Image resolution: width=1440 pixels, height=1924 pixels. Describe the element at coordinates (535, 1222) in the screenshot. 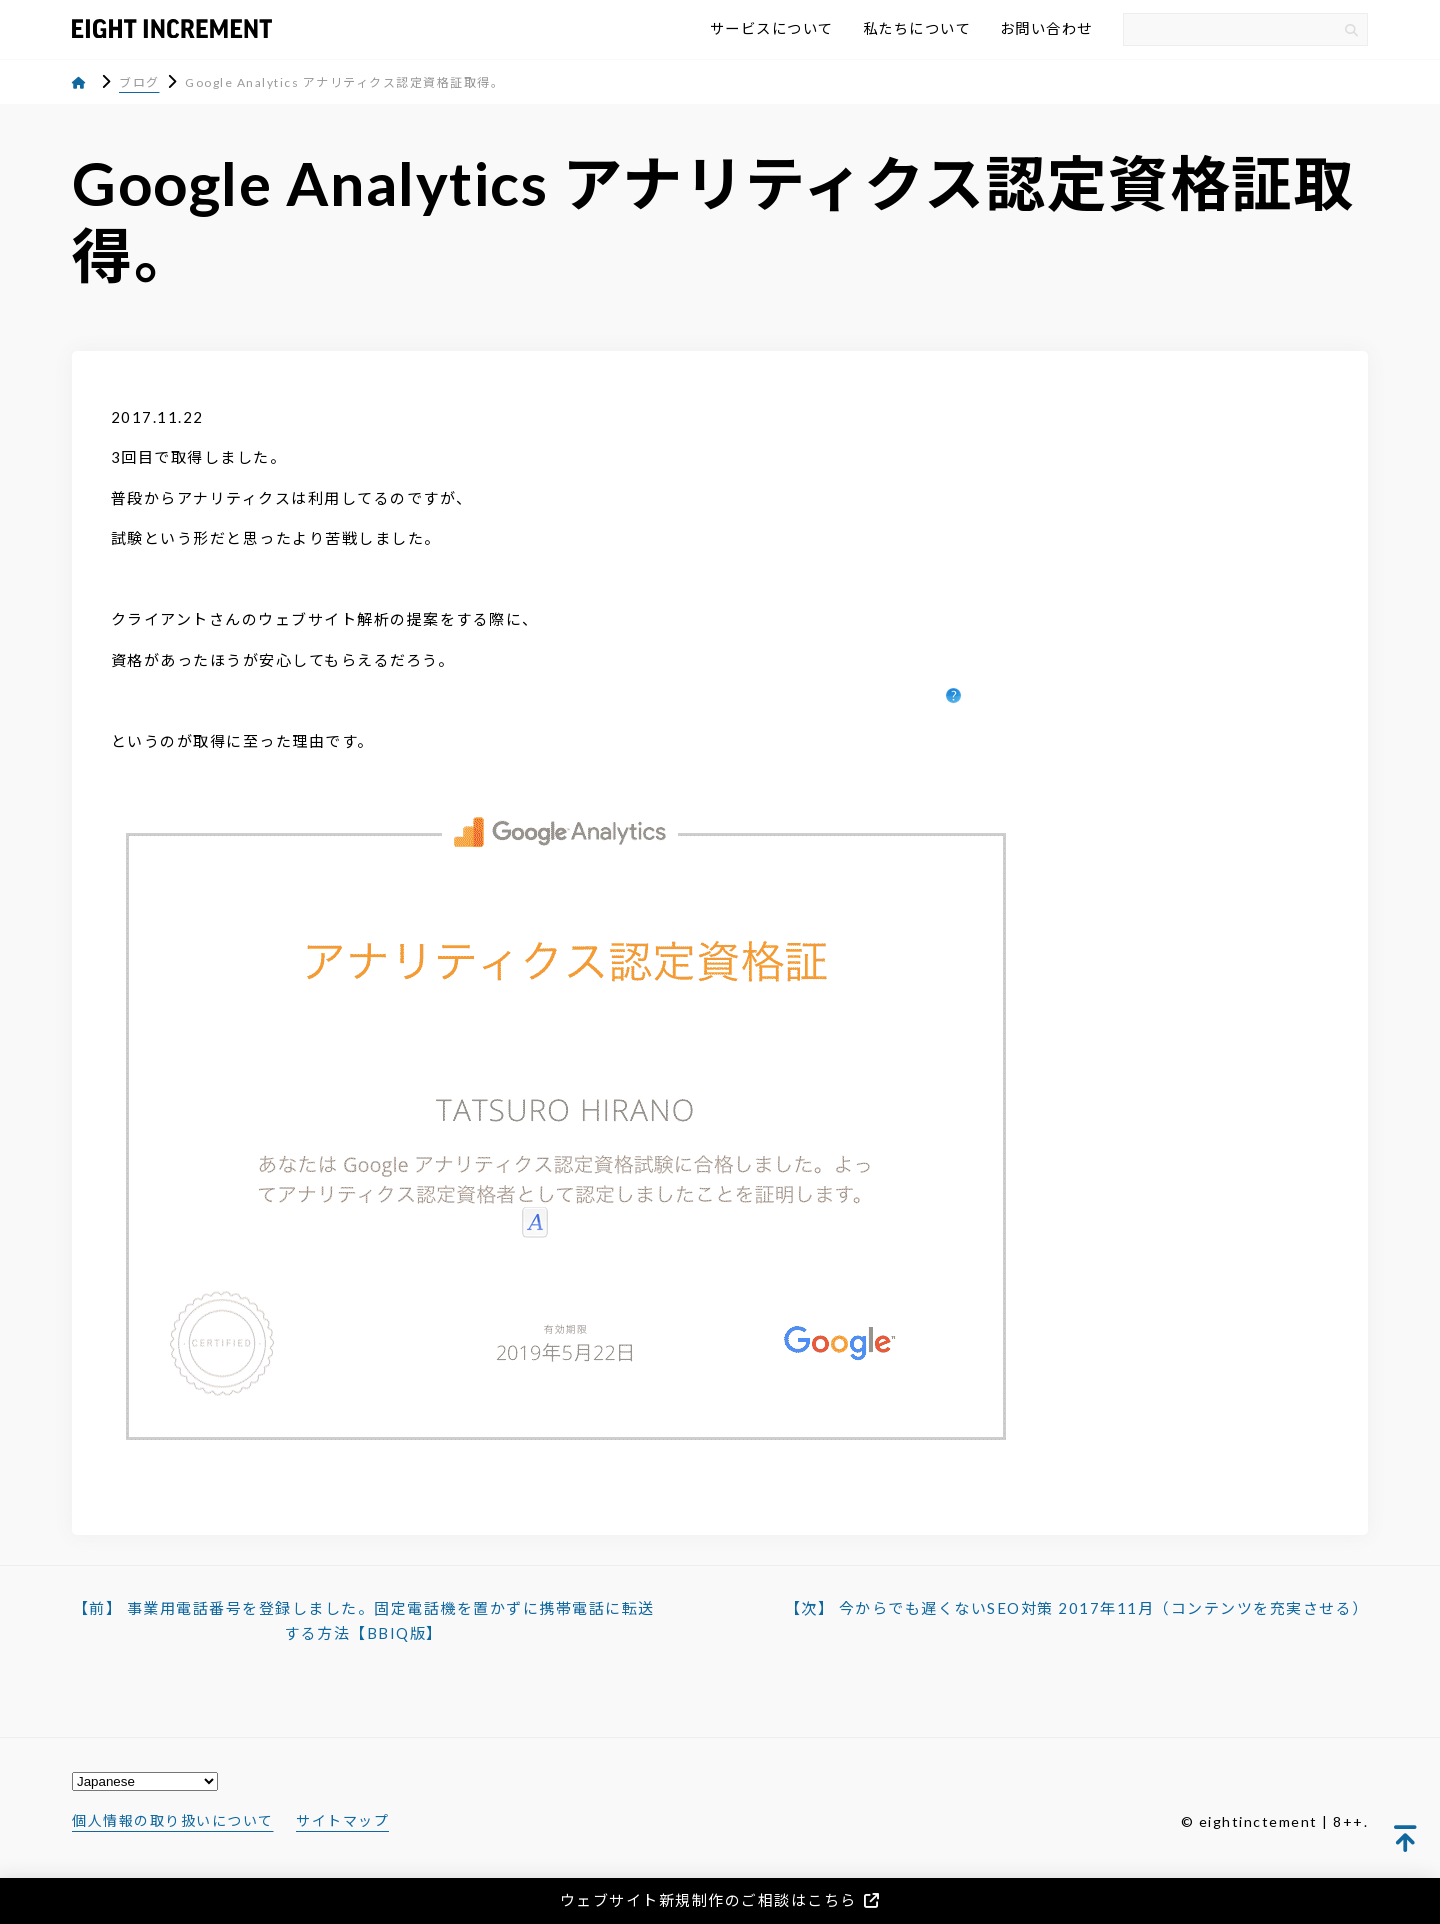

I see `open a font file` at that location.